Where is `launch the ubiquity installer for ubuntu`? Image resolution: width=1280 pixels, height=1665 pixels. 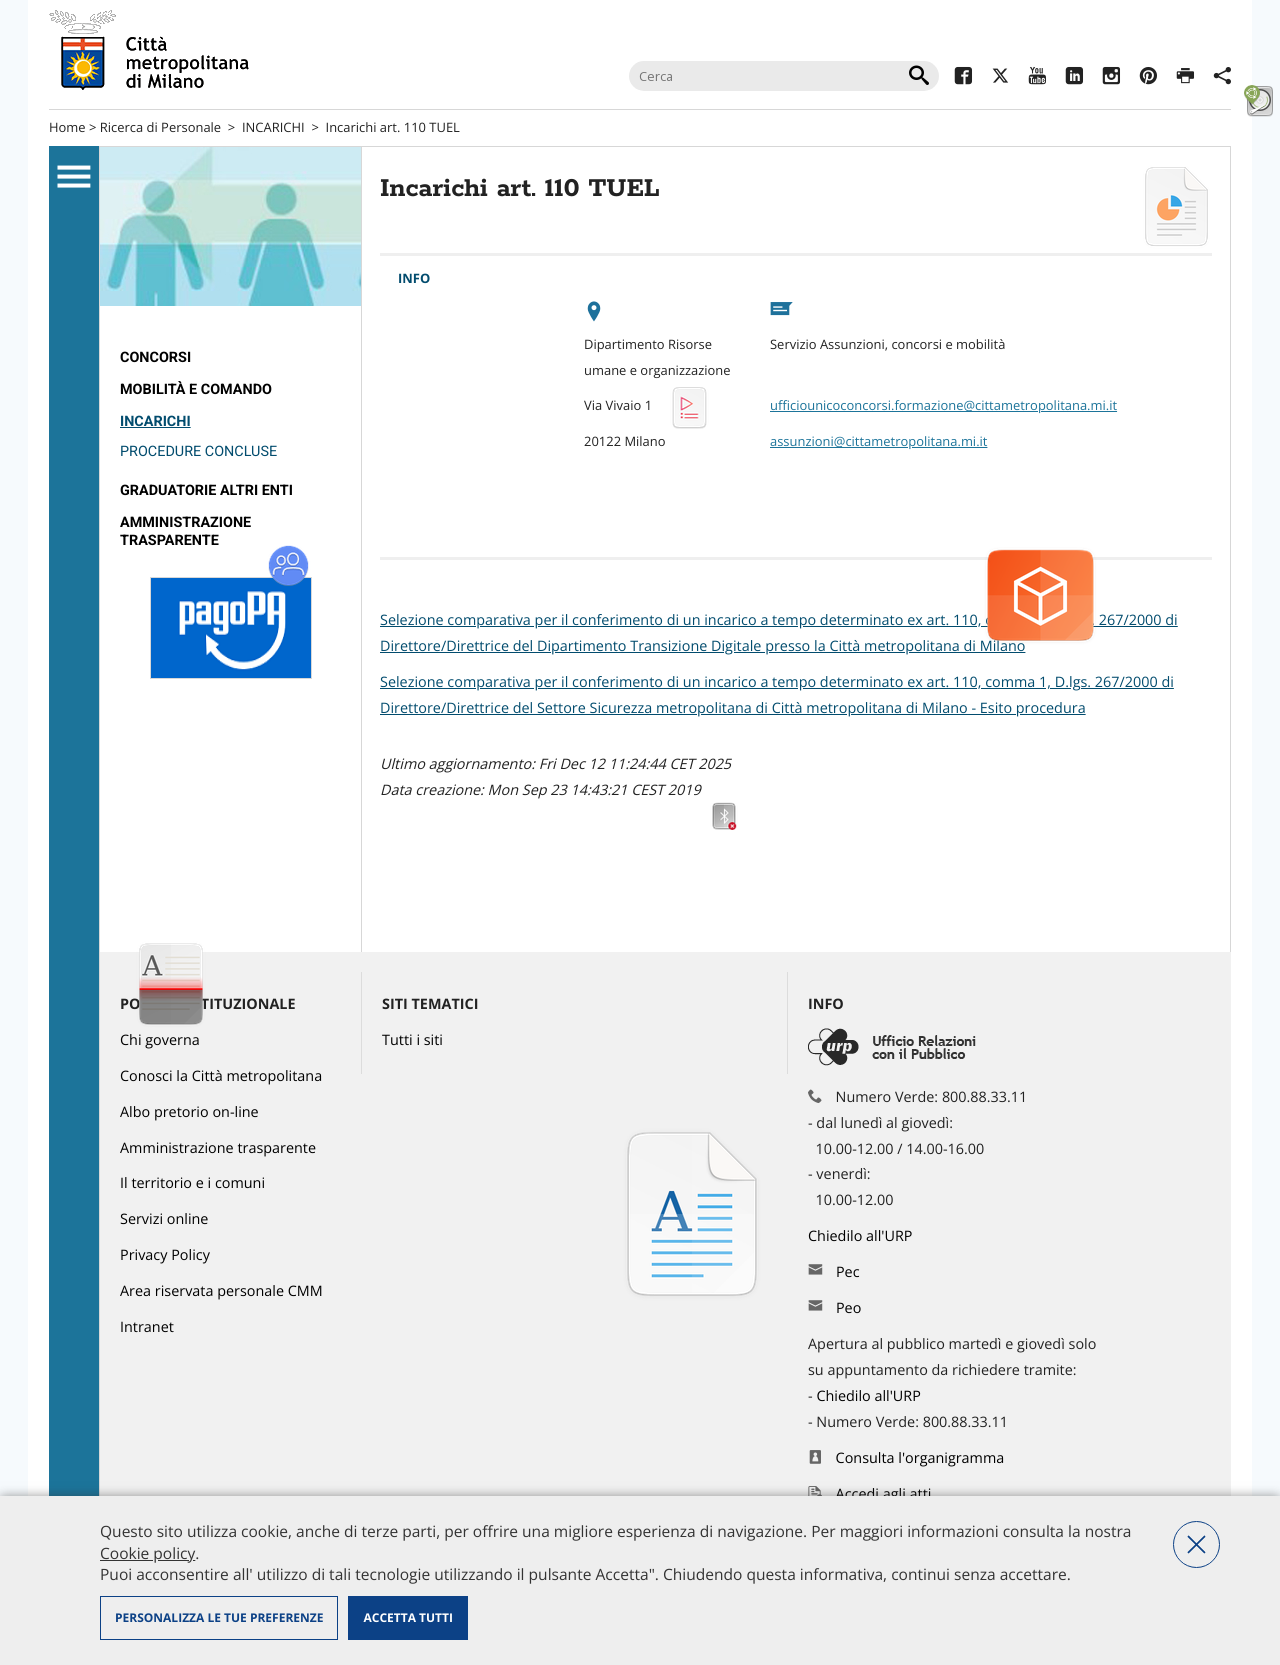 launch the ubiquity installer for ubuntu is located at coordinates (1260, 101).